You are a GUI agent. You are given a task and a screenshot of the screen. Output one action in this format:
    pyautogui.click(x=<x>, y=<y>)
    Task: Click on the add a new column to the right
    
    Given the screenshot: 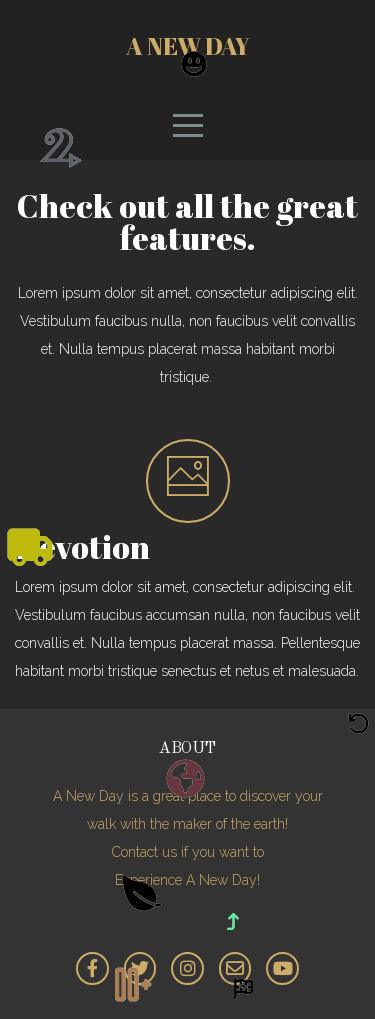 What is the action you would take?
    pyautogui.click(x=130, y=984)
    